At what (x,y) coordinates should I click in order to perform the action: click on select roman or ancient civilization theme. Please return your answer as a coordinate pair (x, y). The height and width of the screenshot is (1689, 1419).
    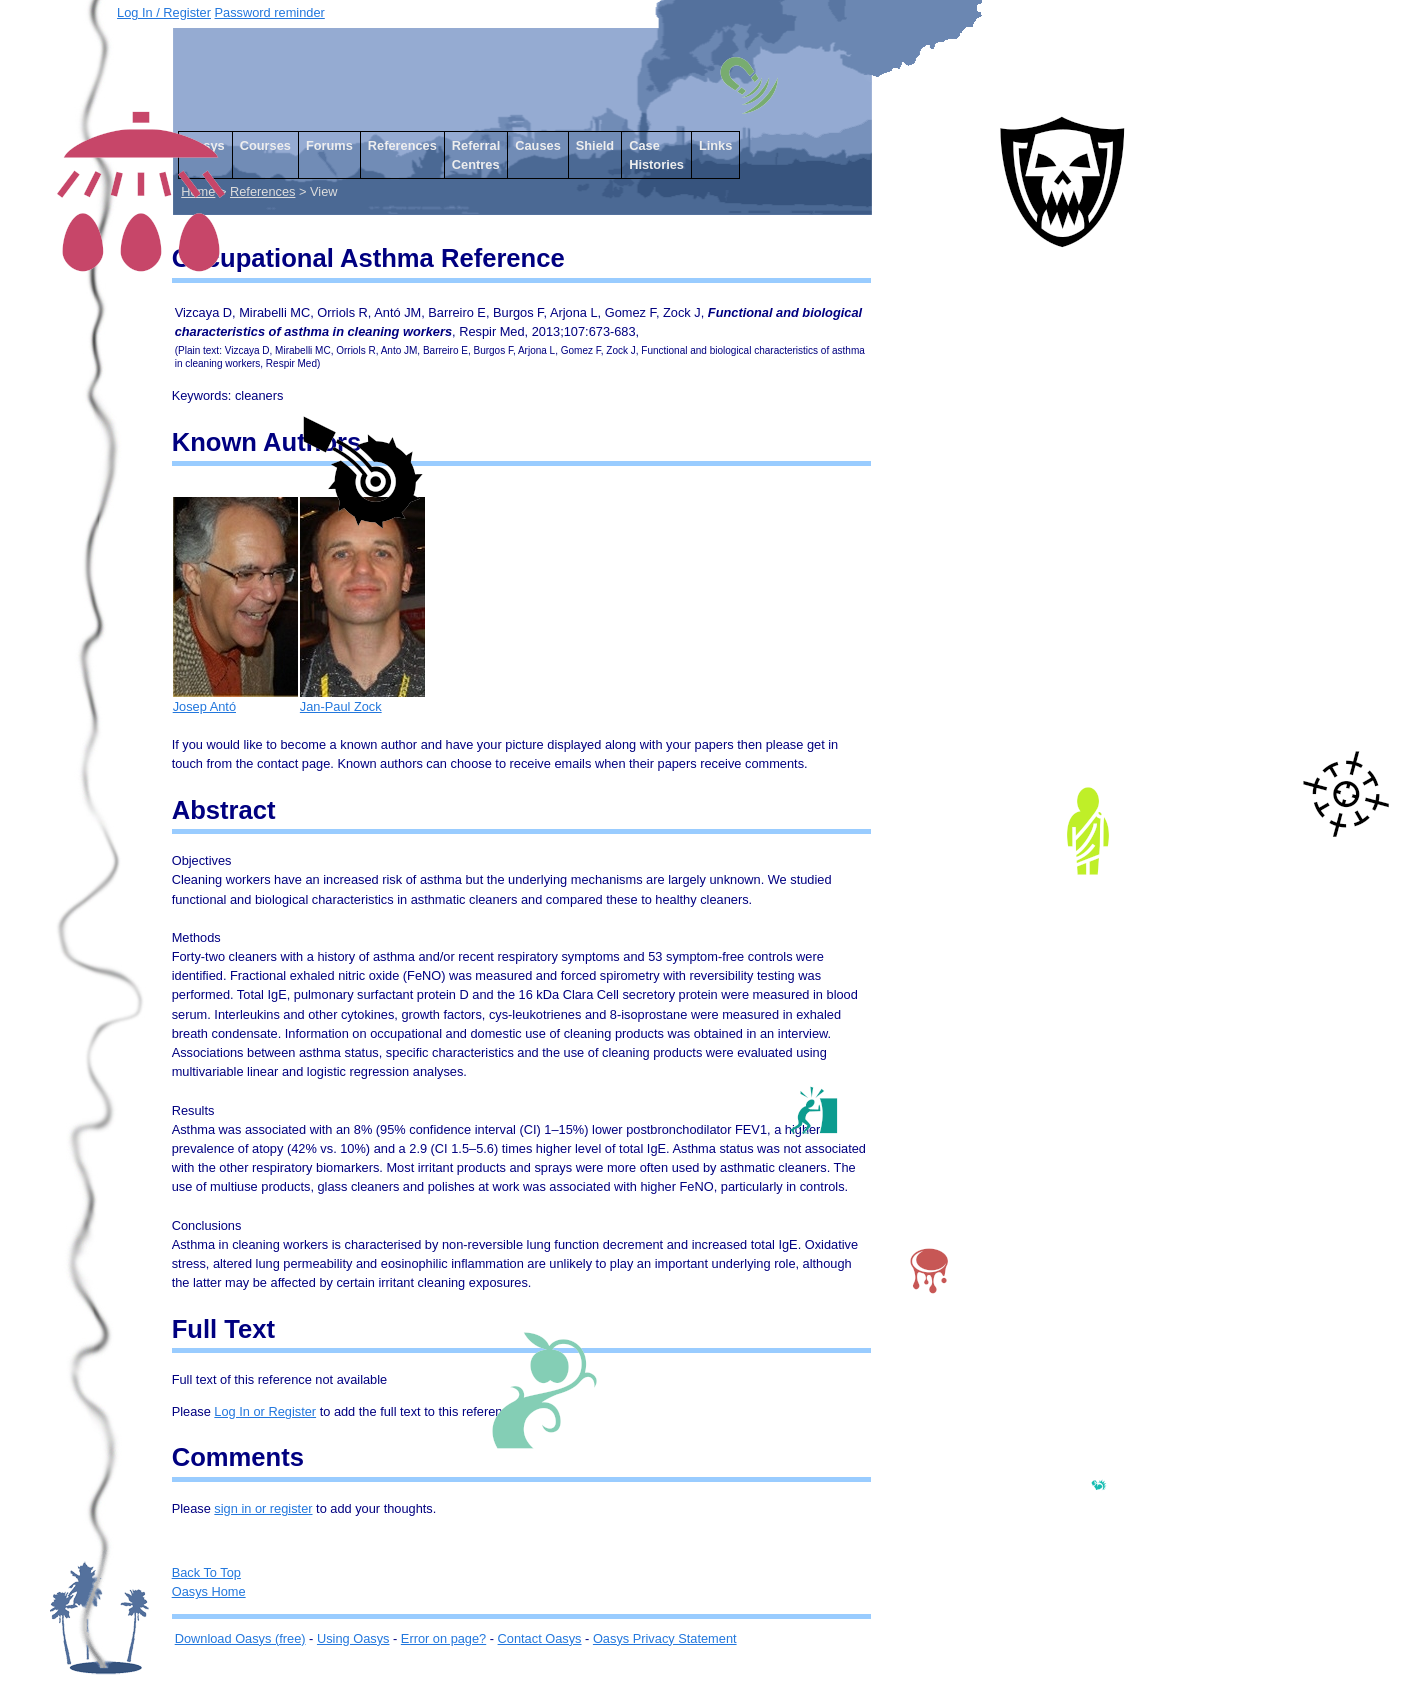
    Looking at the image, I should click on (1088, 831).